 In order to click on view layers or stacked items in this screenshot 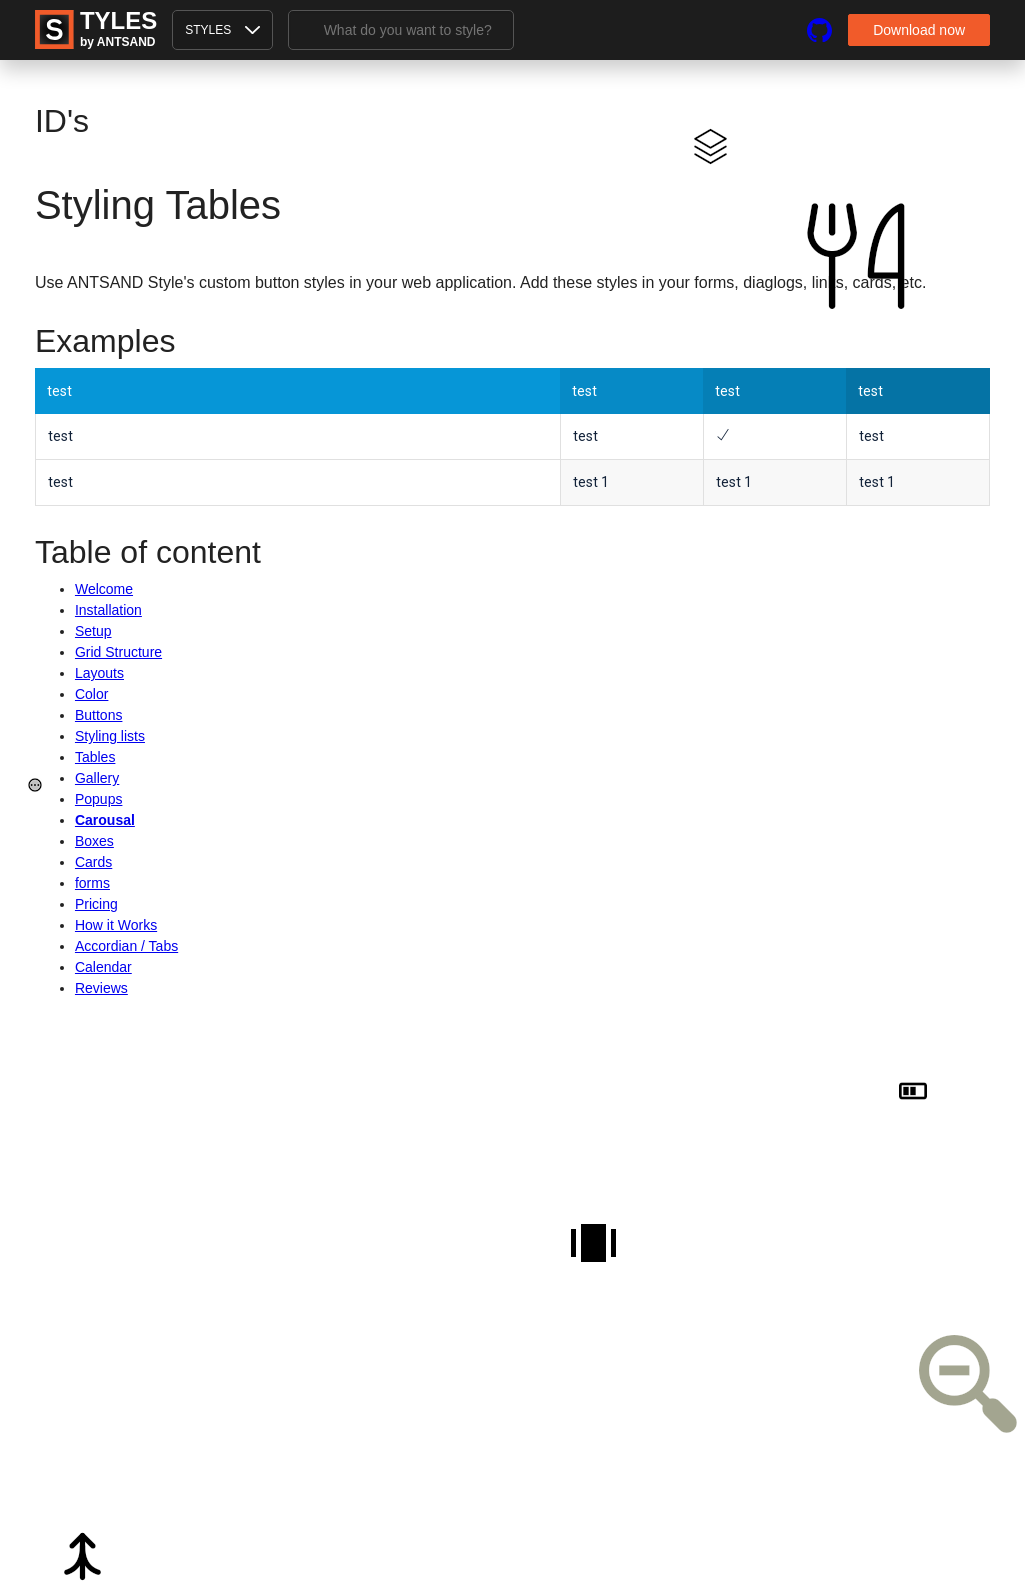, I will do `click(710, 146)`.